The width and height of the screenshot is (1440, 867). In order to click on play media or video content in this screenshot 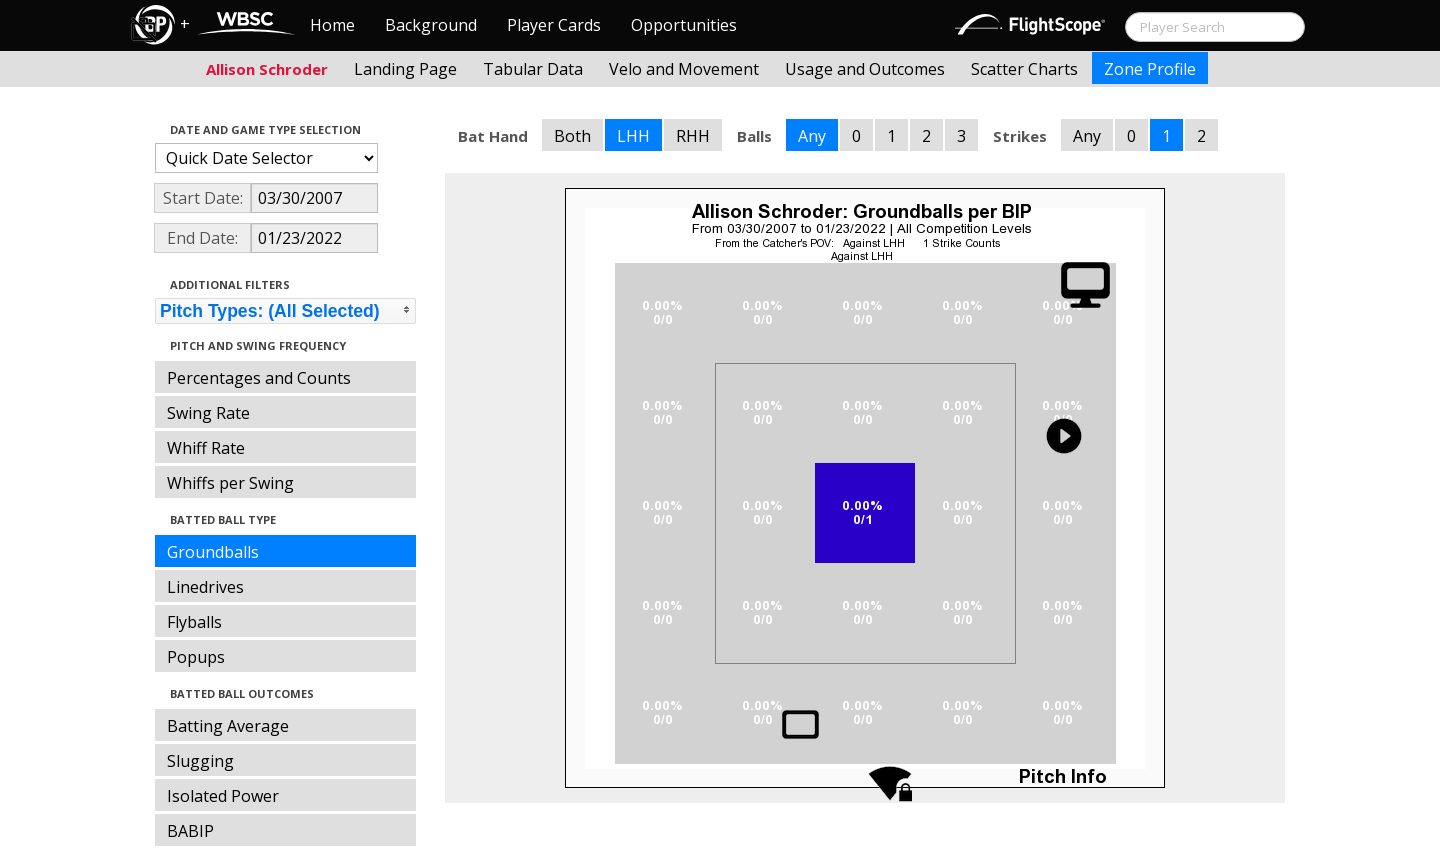, I will do `click(1064, 436)`.